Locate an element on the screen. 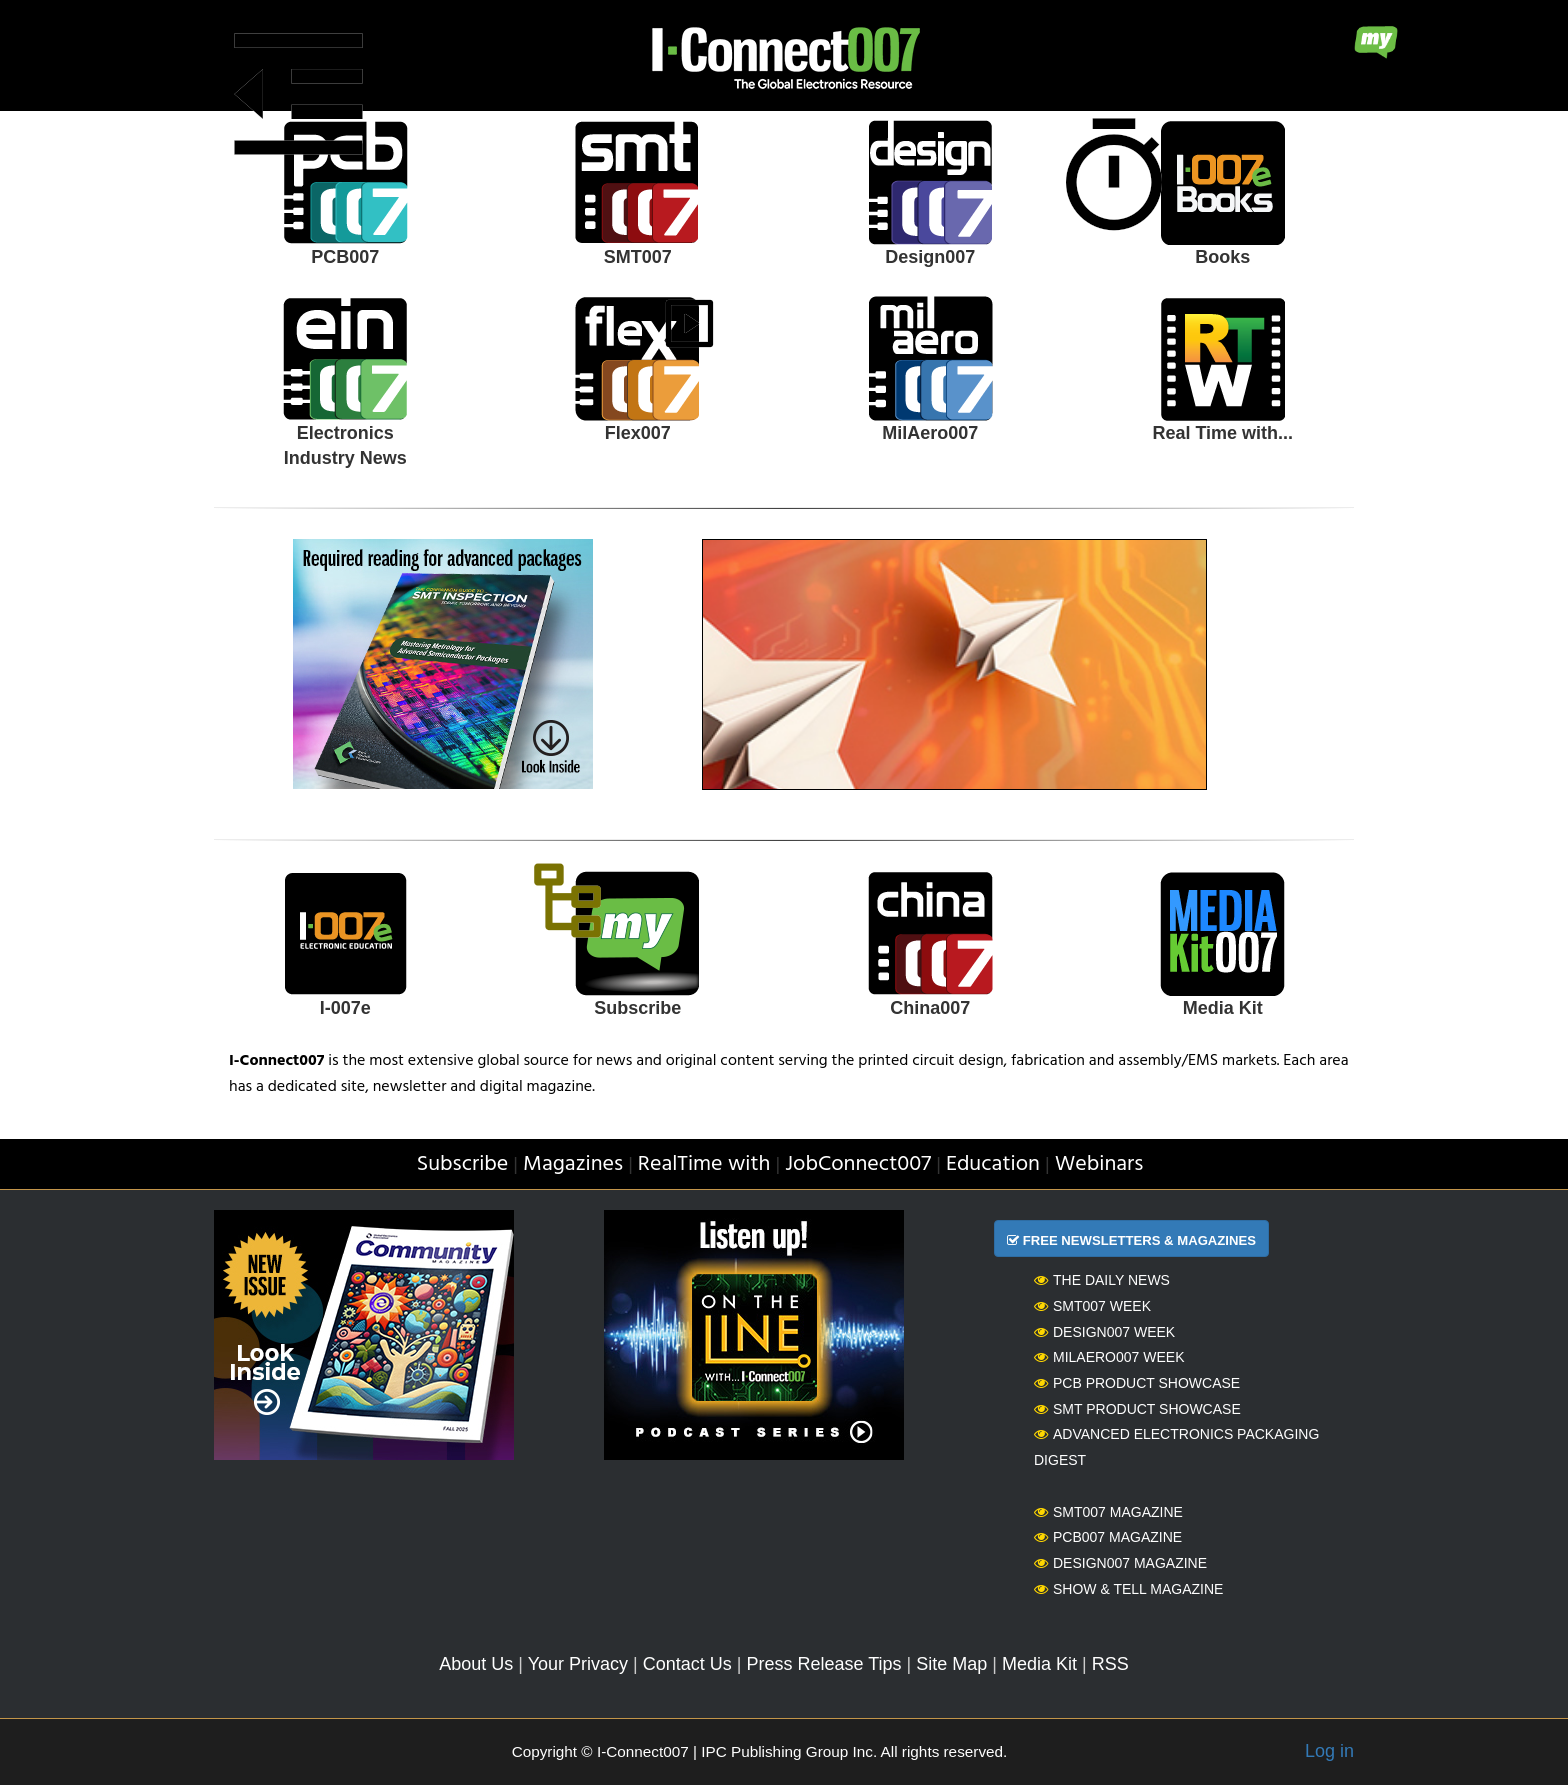 The image size is (1568, 1785). play video content is located at coordinates (689, 323).